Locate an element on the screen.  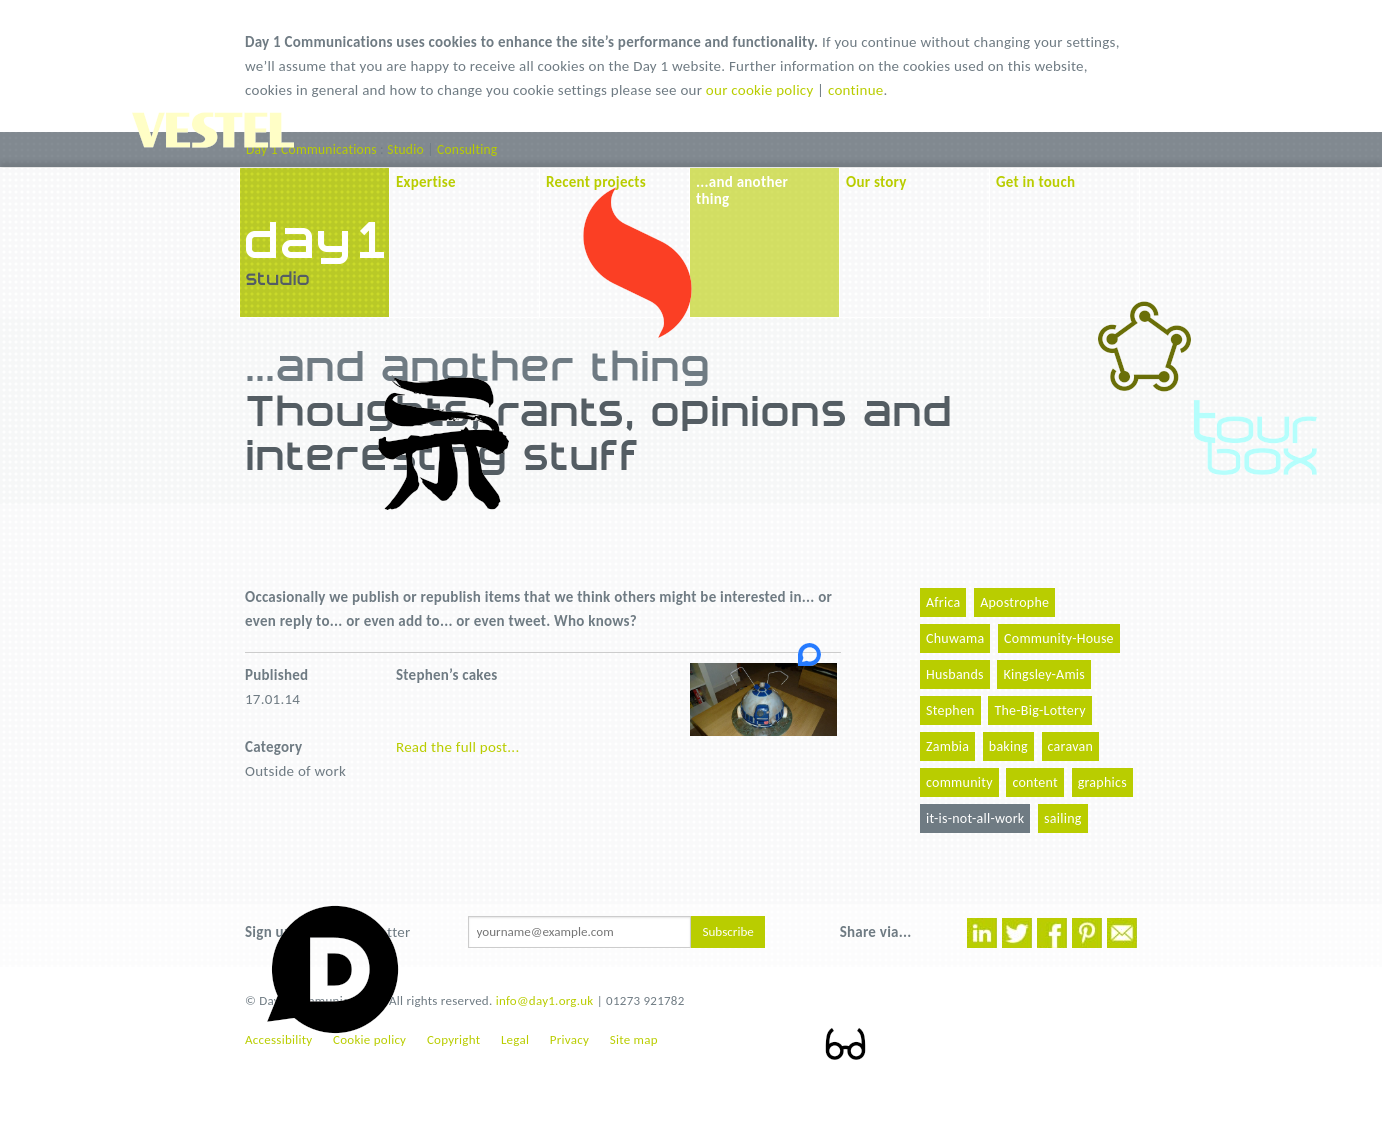
sencha framework branding logo is located at coordinates (637, 262).